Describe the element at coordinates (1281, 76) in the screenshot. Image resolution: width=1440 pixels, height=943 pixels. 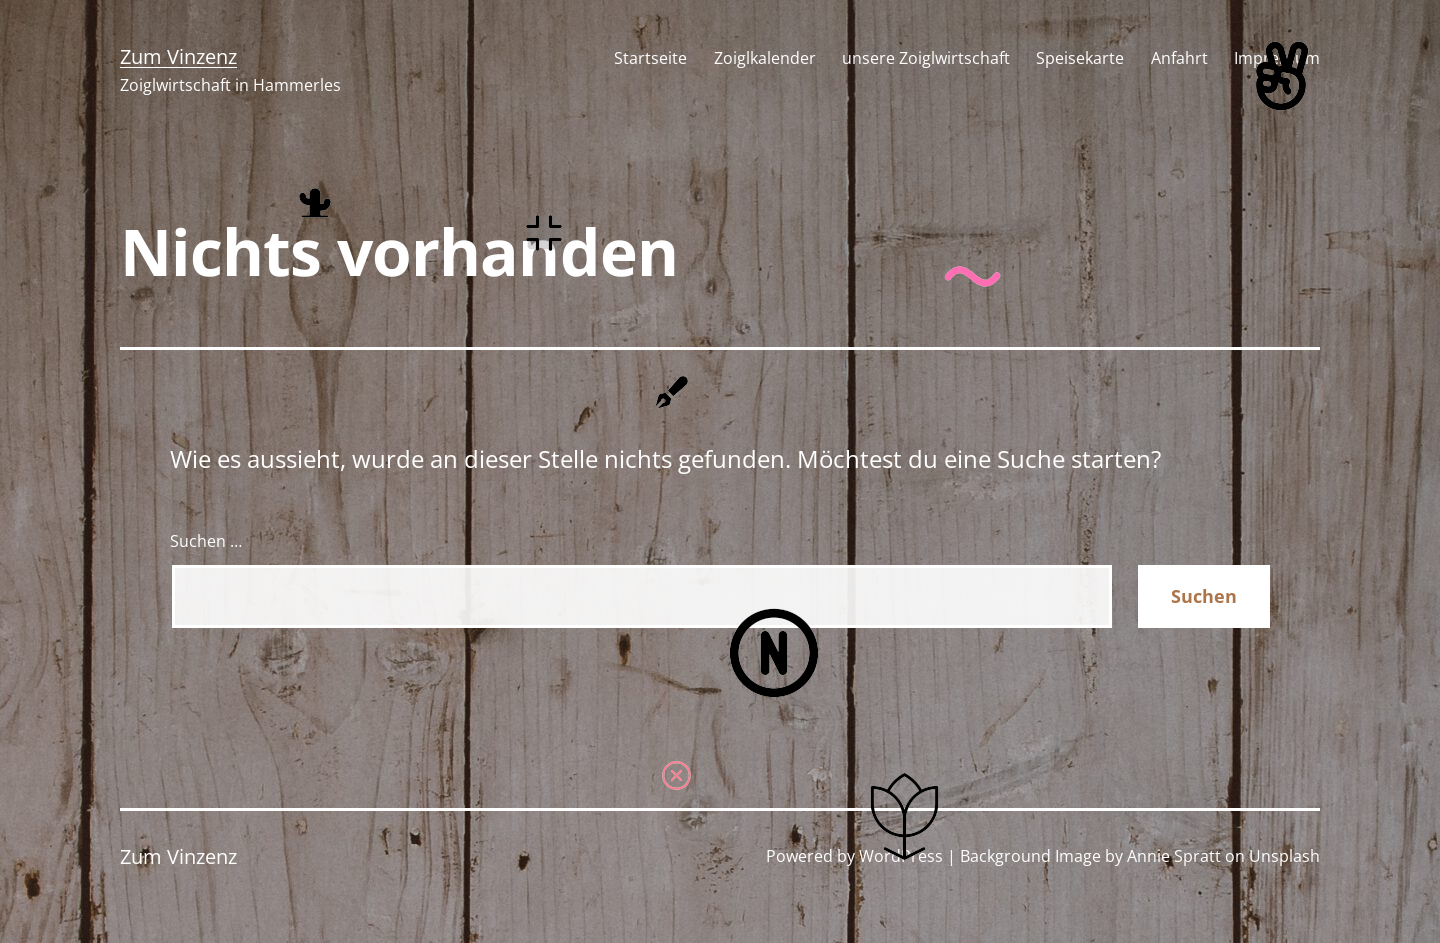
I see `send a peace sign reaction` at that location.